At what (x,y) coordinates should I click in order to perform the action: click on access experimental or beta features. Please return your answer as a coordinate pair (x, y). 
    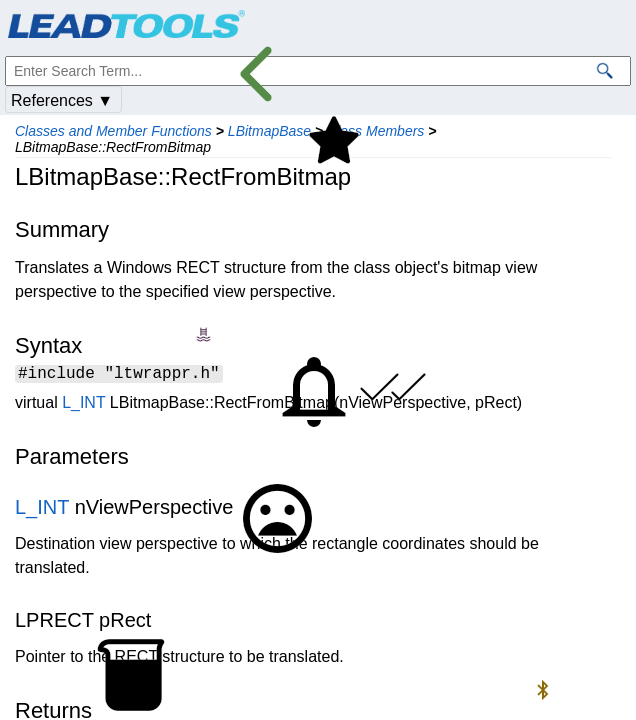
    Looking at the image, I should click on (131, 675).